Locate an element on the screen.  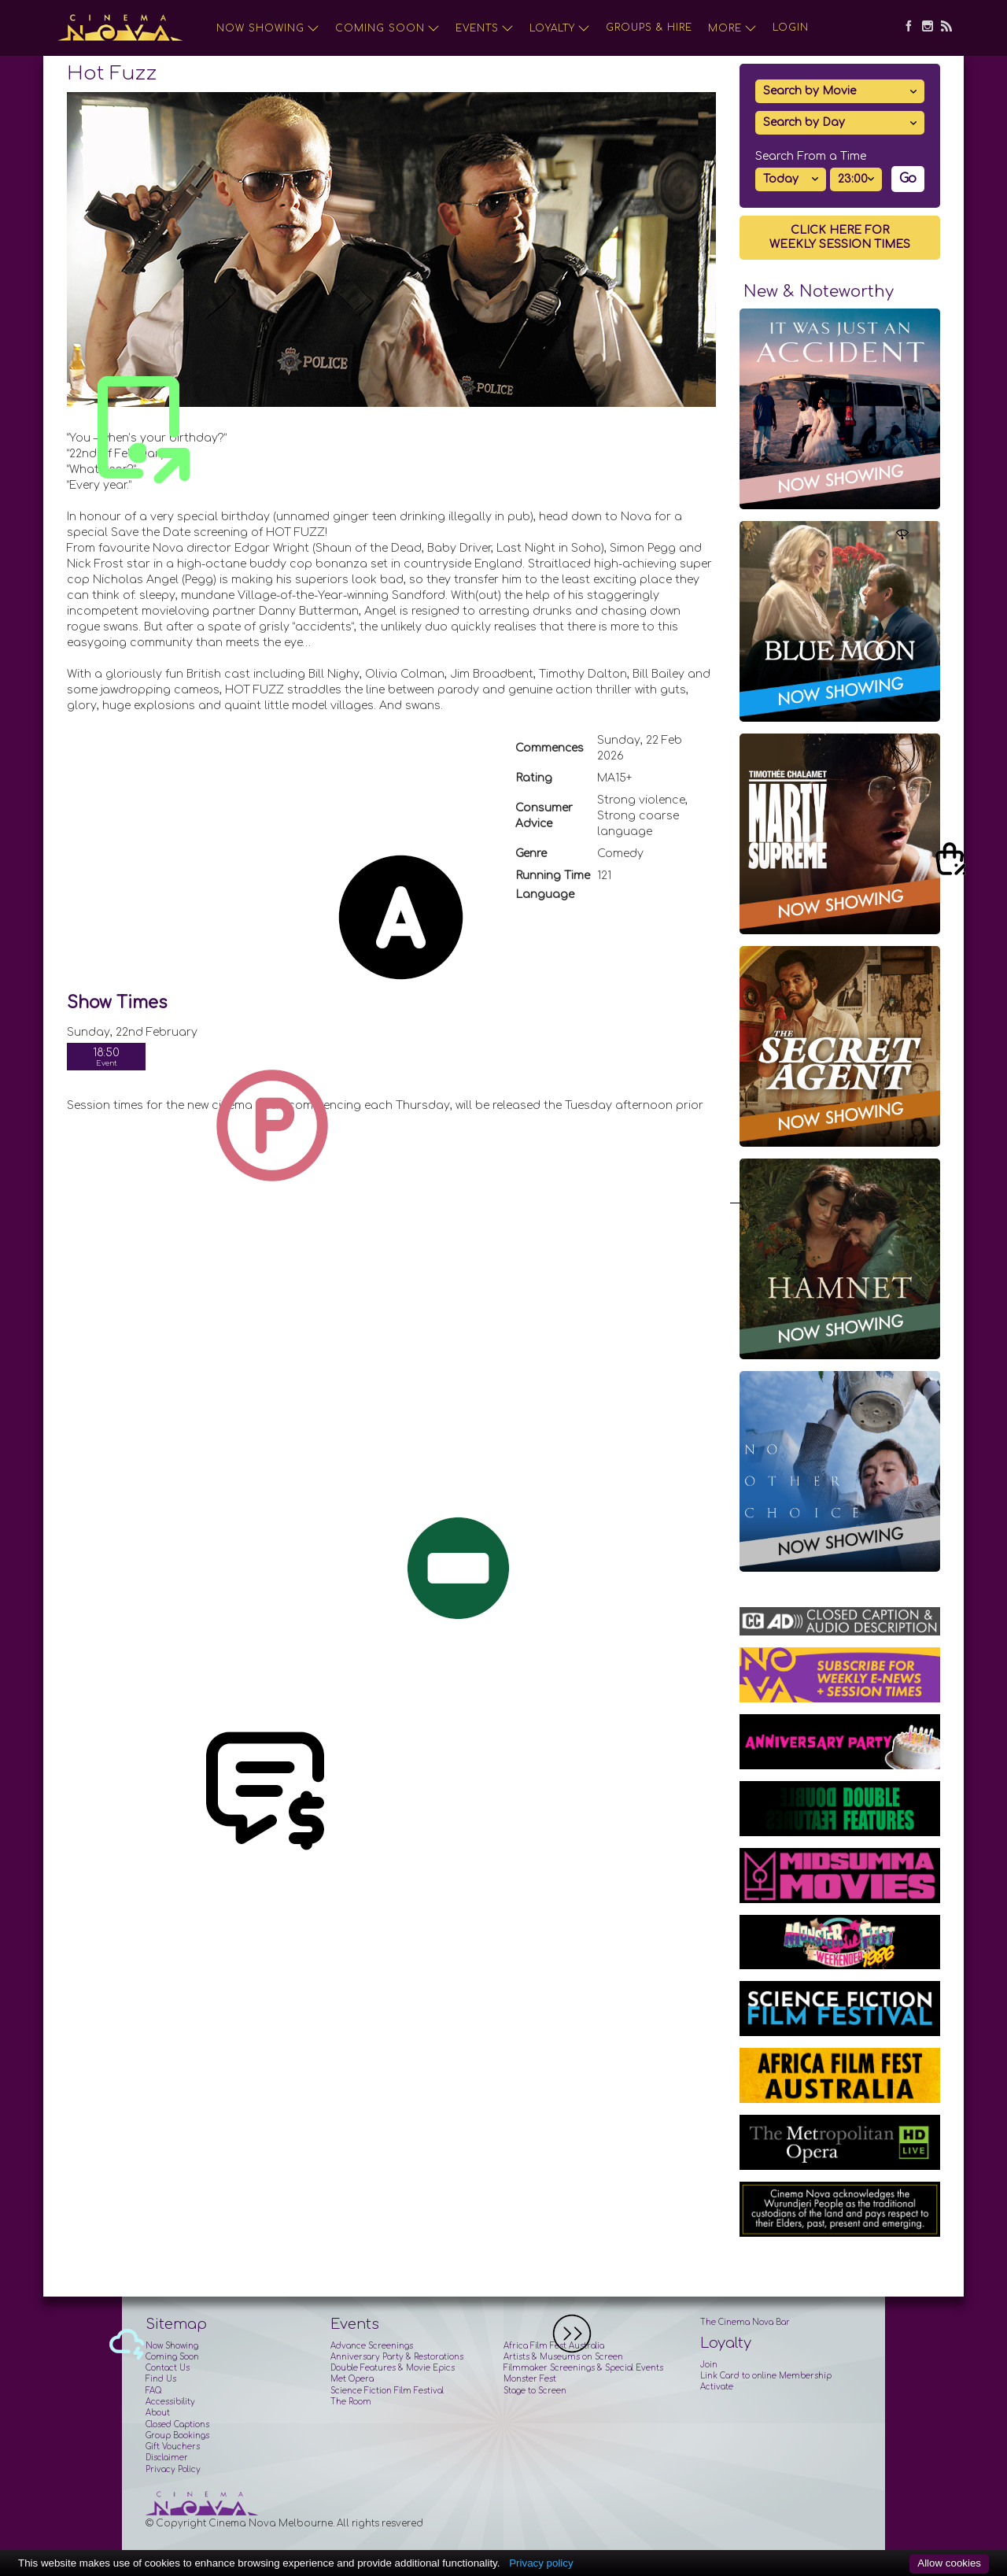
share content from tablet to another device is located at coordinates (138, 427).